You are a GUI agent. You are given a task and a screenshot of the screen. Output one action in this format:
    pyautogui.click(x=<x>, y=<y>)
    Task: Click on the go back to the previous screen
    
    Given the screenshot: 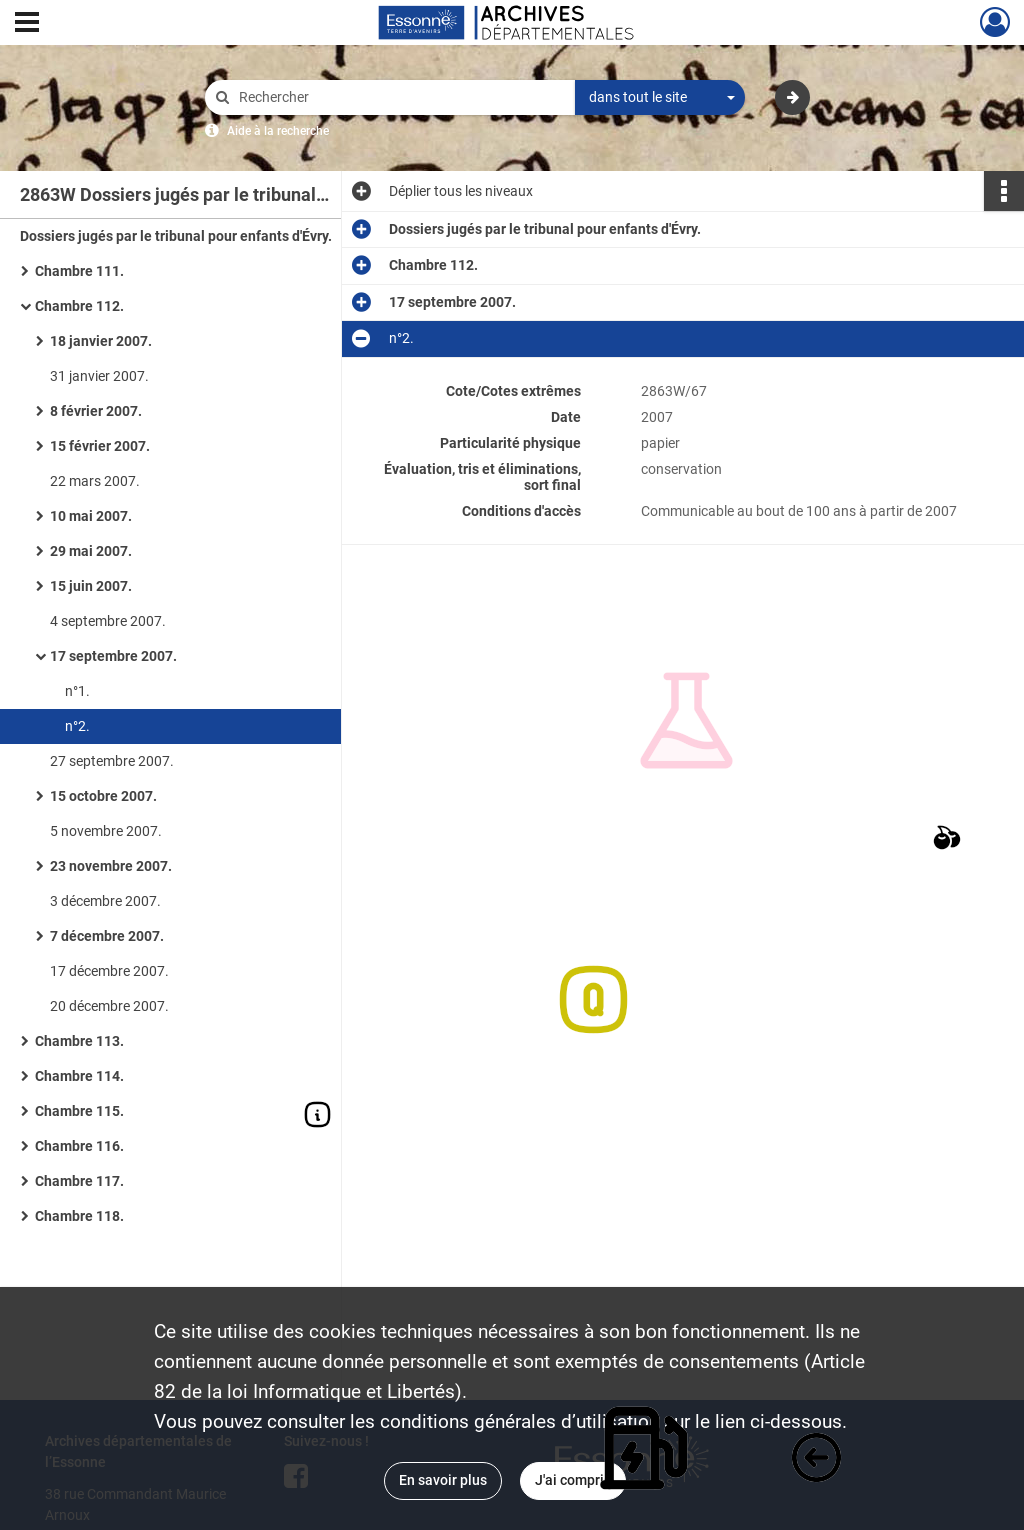 What is the action you would take?
    pyautogui.click(x=816, y=1457)
    